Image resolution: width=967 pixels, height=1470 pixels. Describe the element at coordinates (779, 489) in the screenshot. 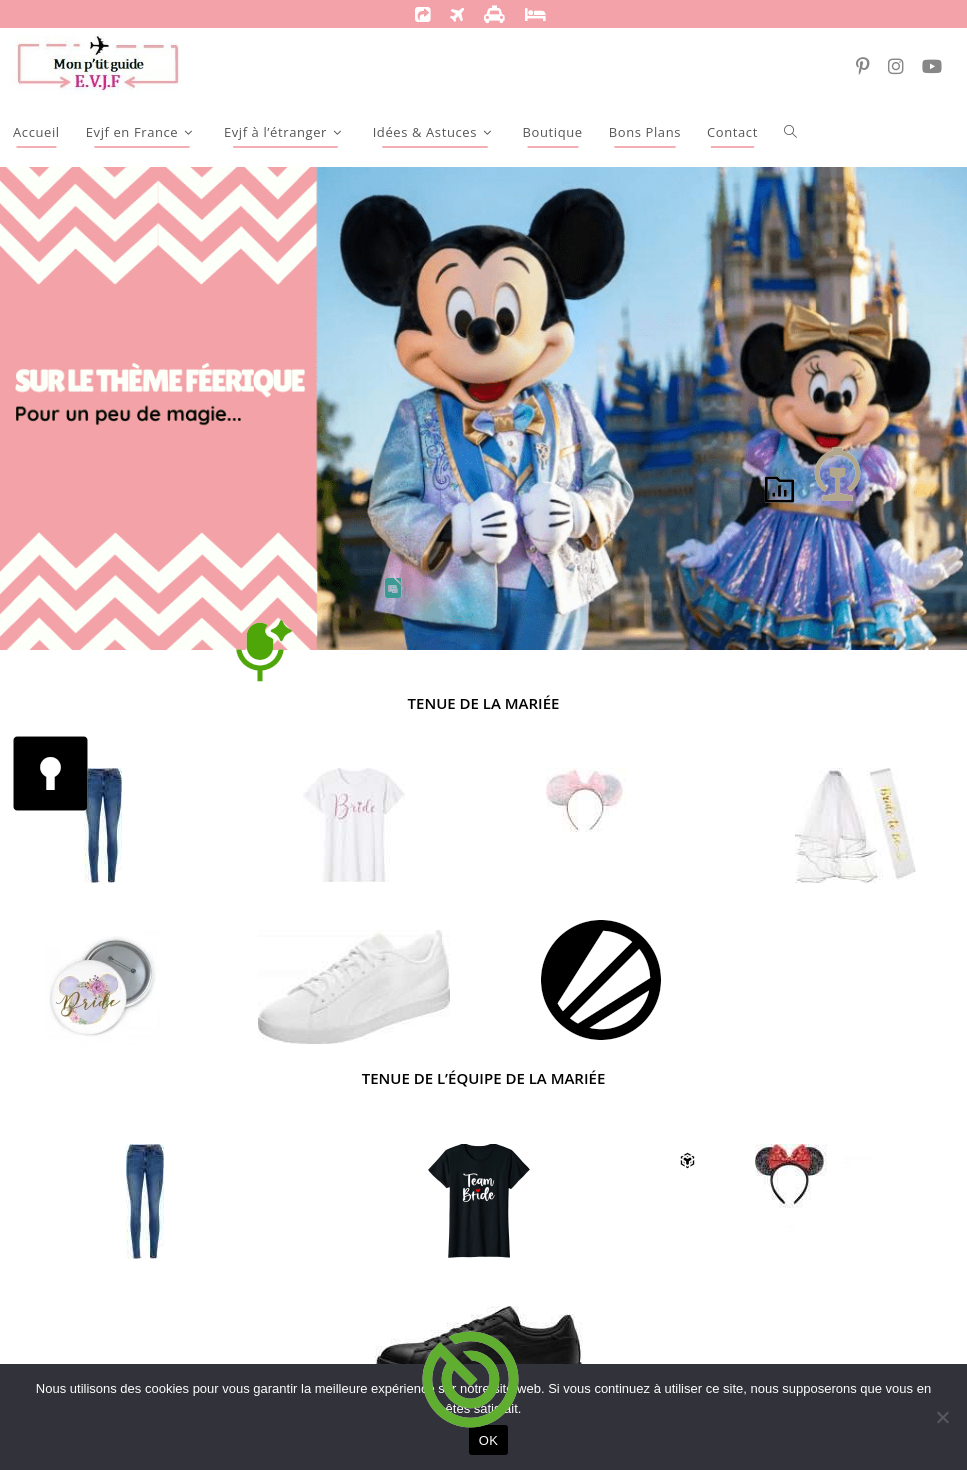

I see `open analytics or reports folder` at that location.